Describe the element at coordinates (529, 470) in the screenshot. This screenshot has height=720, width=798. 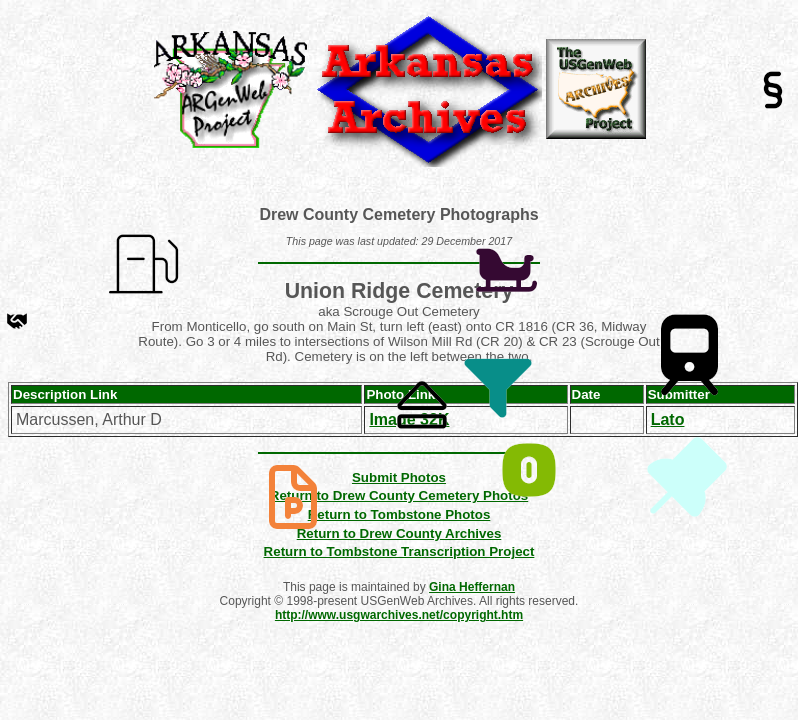
I see `indicates an "O" option or selection in a menu` at that location.